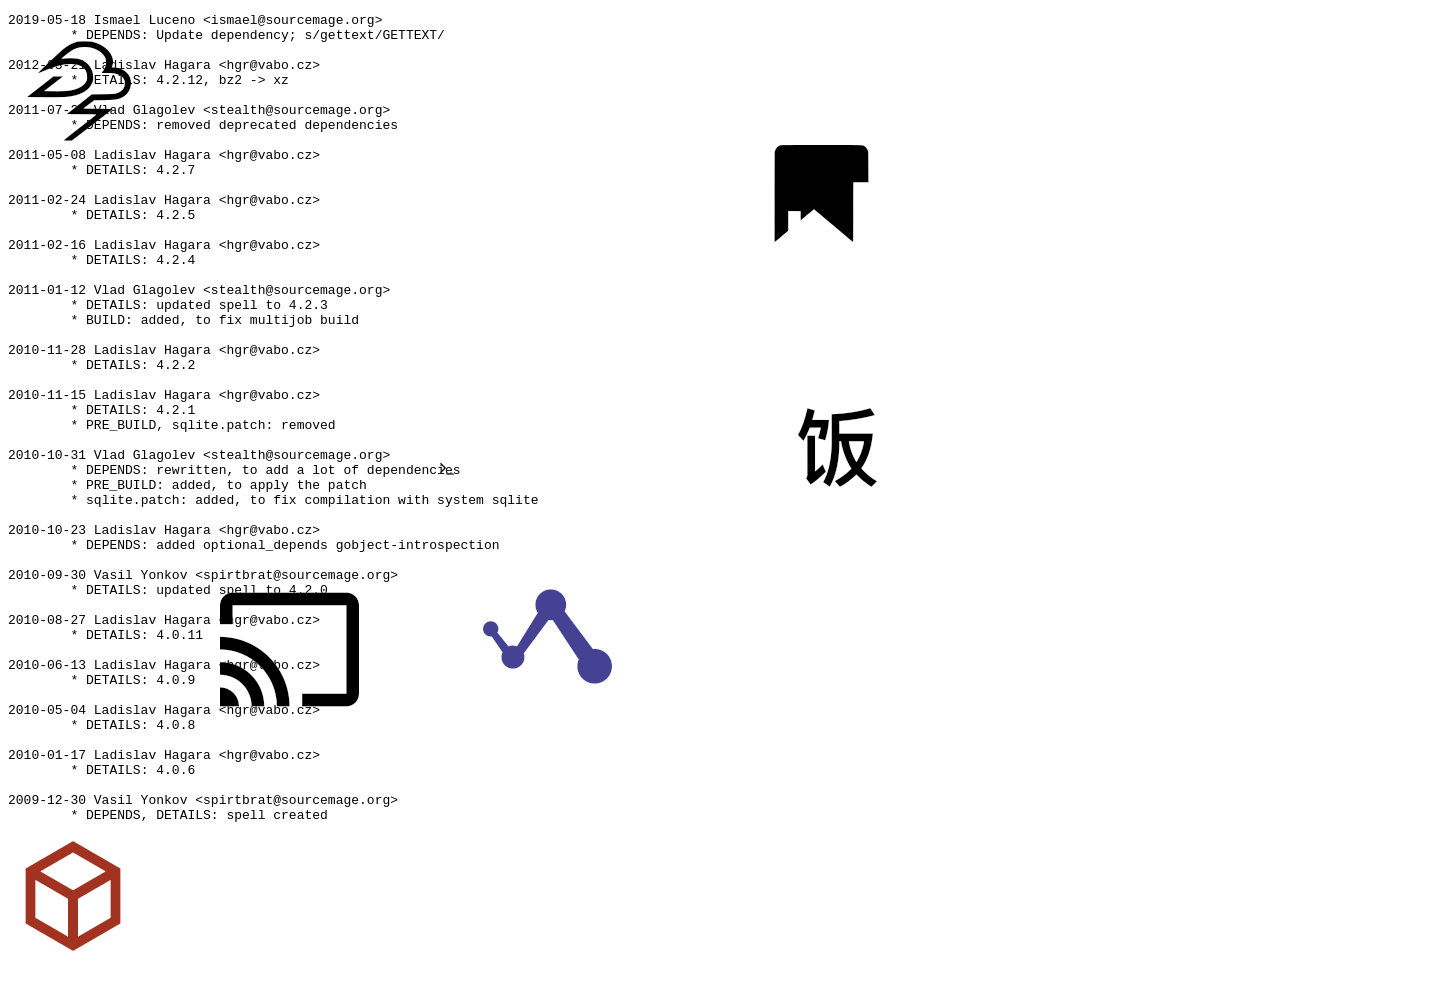  What do you see at coordinates (837, 447) in the screenshot?
I see `open Fanfou social media app` at bounding box center [837, 447].